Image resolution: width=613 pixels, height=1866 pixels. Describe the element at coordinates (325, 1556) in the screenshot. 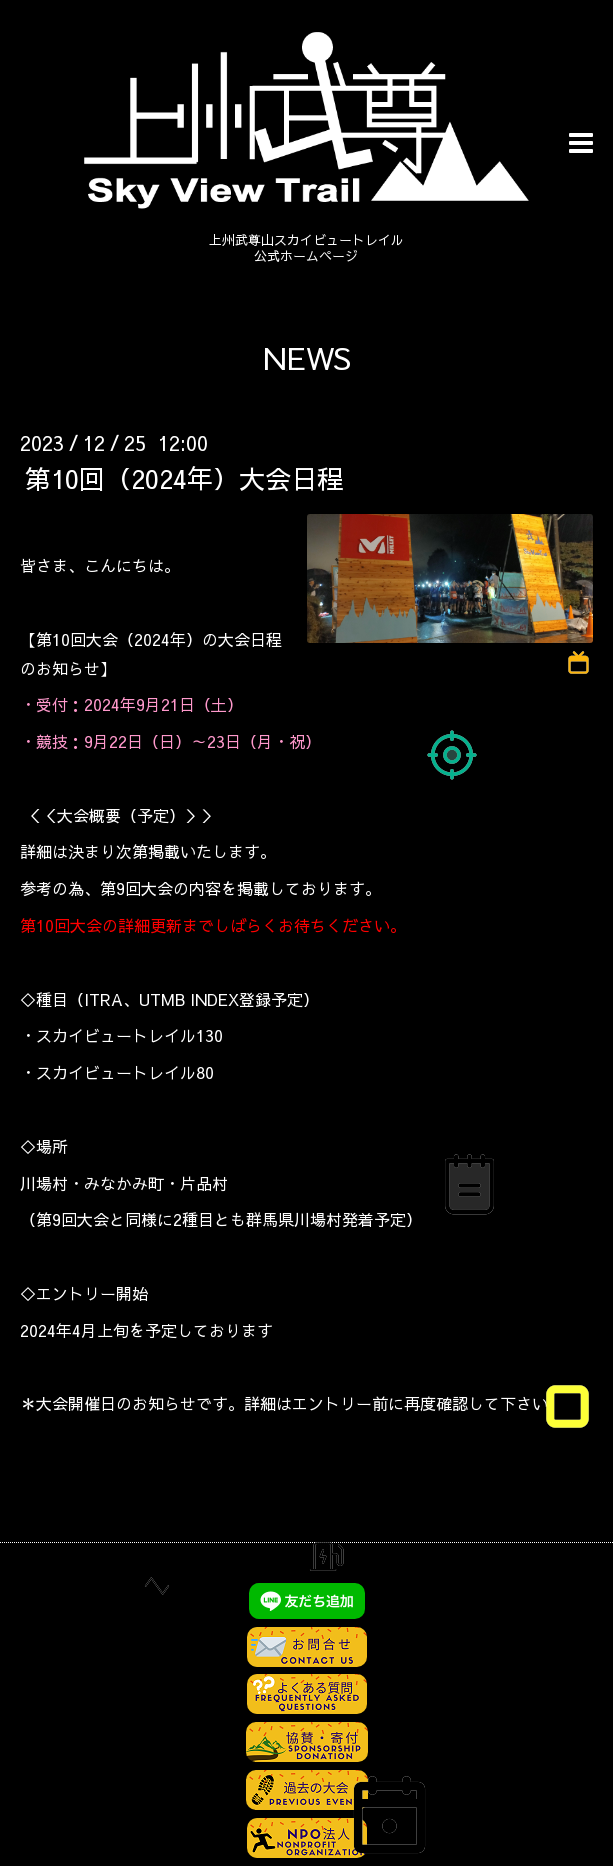

I see `find nearby electric vehicle charging stations` at that location.